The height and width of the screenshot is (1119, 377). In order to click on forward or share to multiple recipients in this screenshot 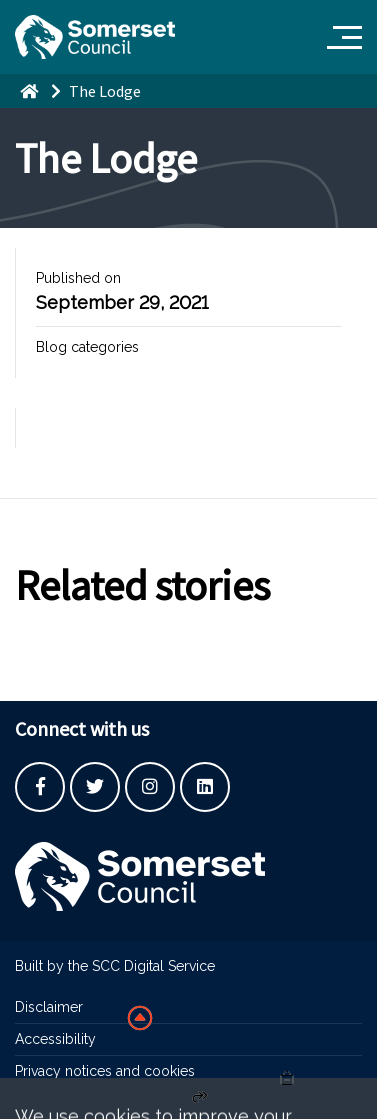, I will do `click(200, 1097)`.